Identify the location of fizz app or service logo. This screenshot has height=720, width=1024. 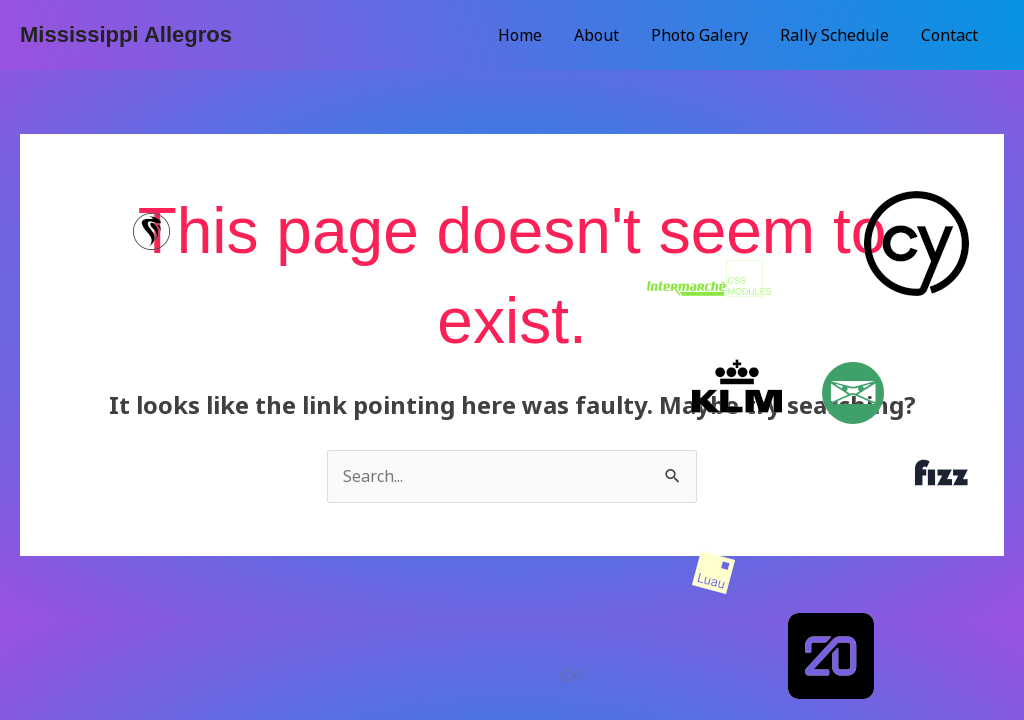
(941, 472).